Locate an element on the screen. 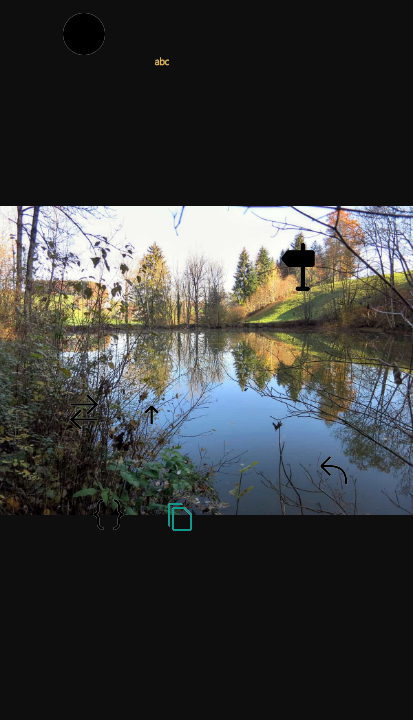 The height and width of the screenshot is (720, 413). indicates a text or string variable in code is located at coordinates (162, 62).